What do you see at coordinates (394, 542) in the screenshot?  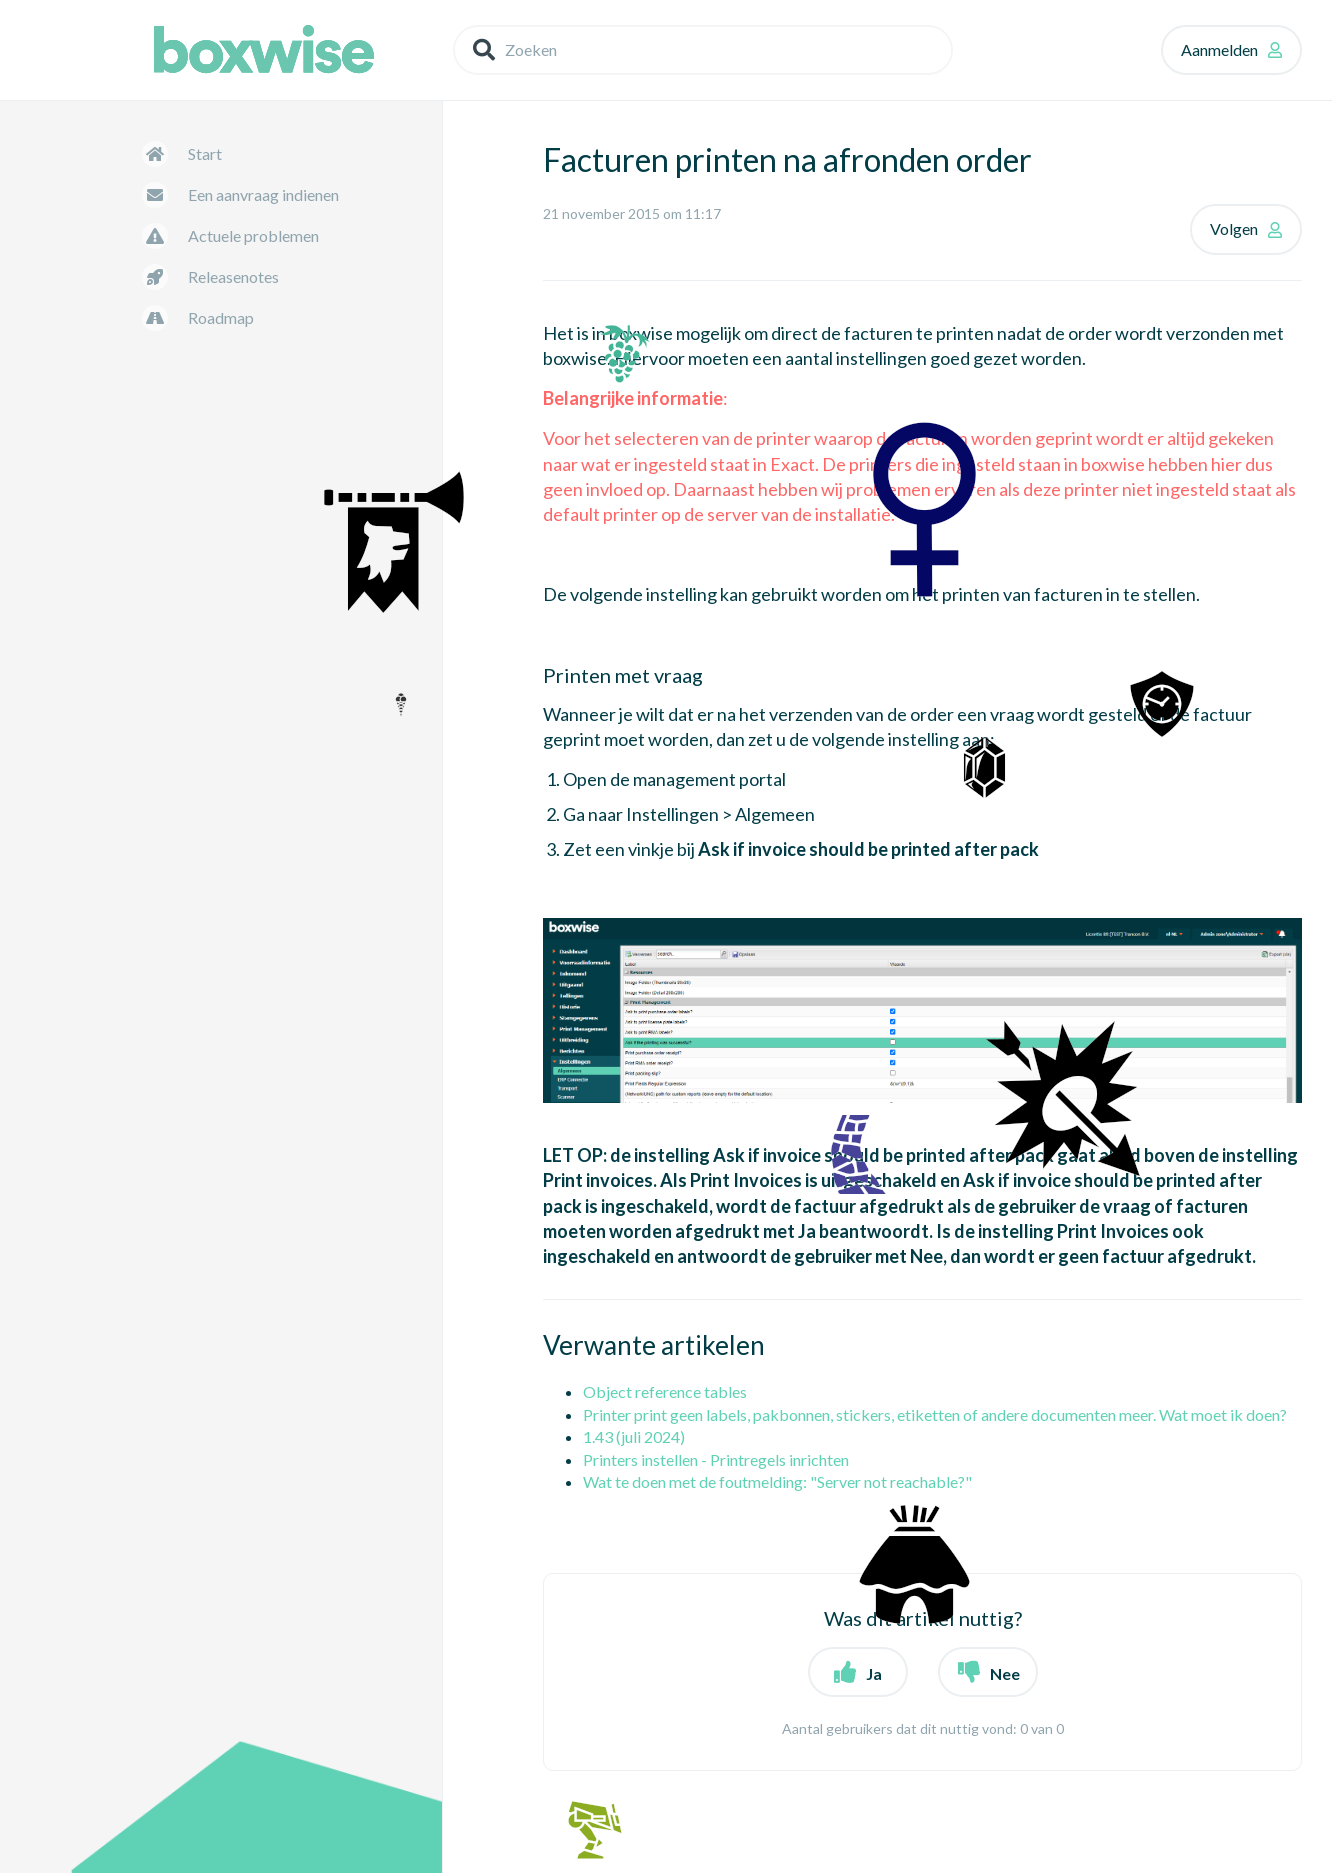 I see `announce a new achievement or milestone` at bounding box center [394, 542].